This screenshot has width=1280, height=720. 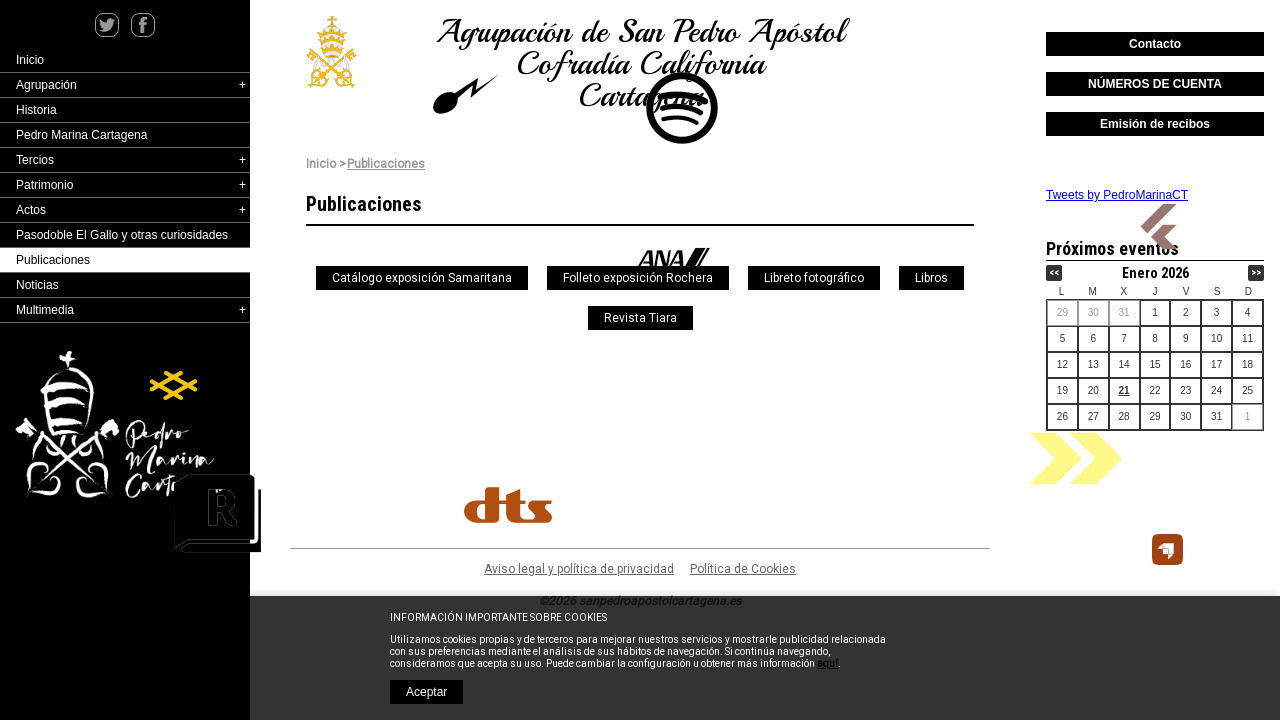 I want to click on open Autodesk Revit application, so click(x=217, y=513).